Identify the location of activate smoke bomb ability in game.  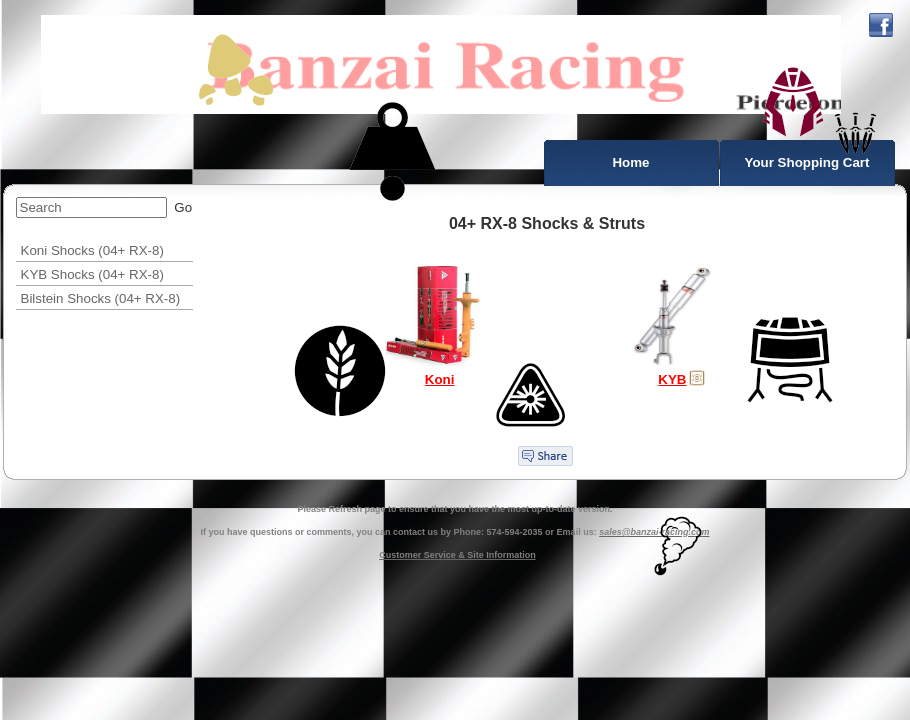
(678, 546).